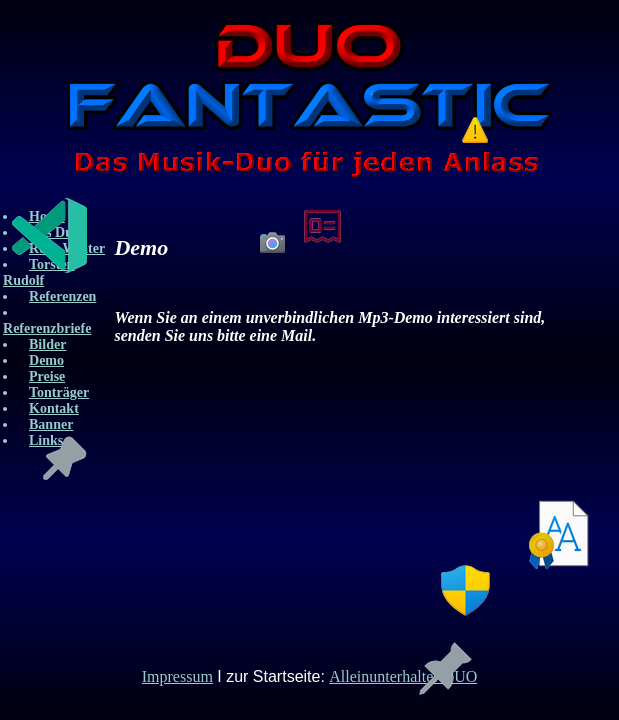 Image resolution: width=619 pixels, height=720 pixels. What do you see at coordinates (65, 457) in the screenshot?
I see `pin an item to keep it visible` at bounding box center [65, 457].